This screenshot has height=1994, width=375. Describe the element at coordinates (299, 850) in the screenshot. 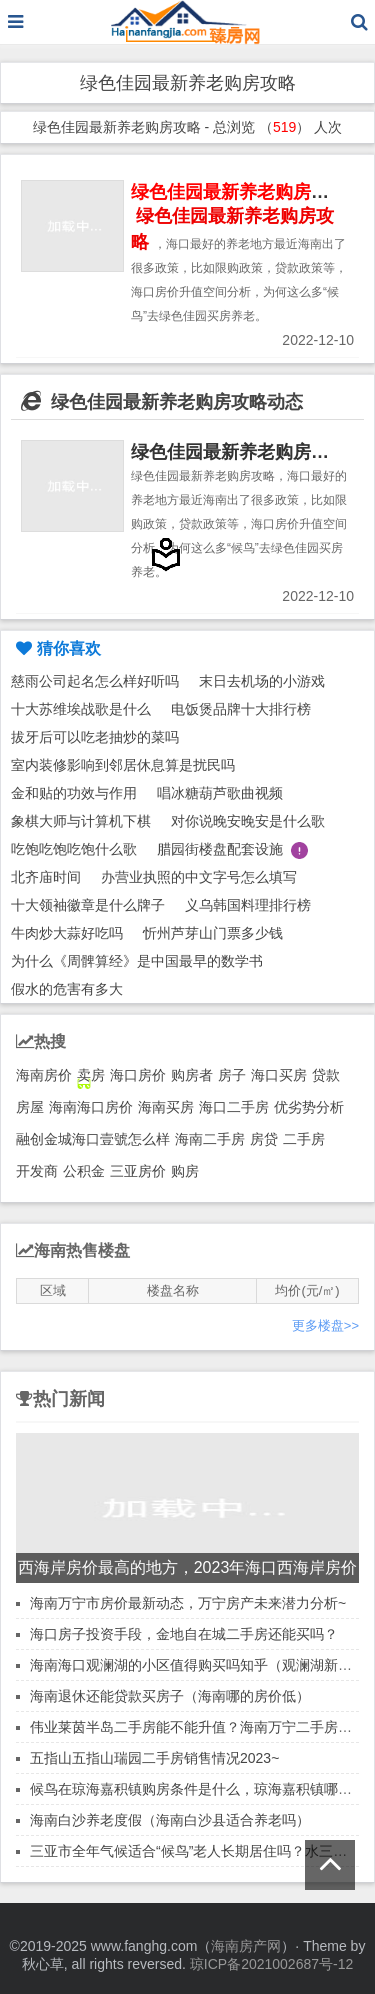

I see `indicates a warning or alert requiring attention` at that location.